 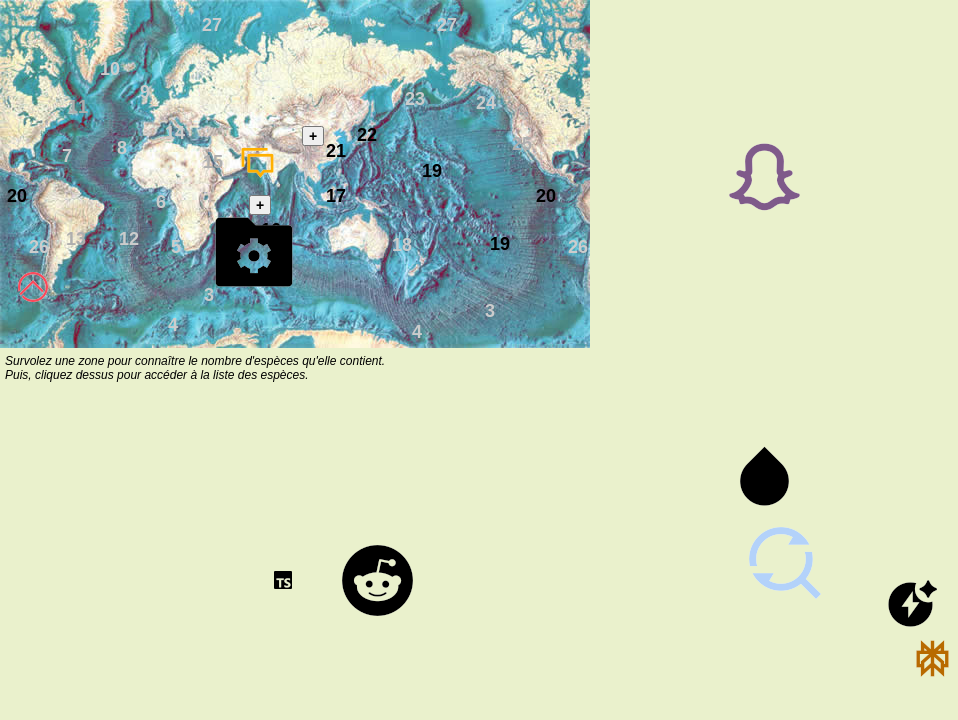 I want to click on open the openHAB smart home dashboard, so click(x=33, y=287).